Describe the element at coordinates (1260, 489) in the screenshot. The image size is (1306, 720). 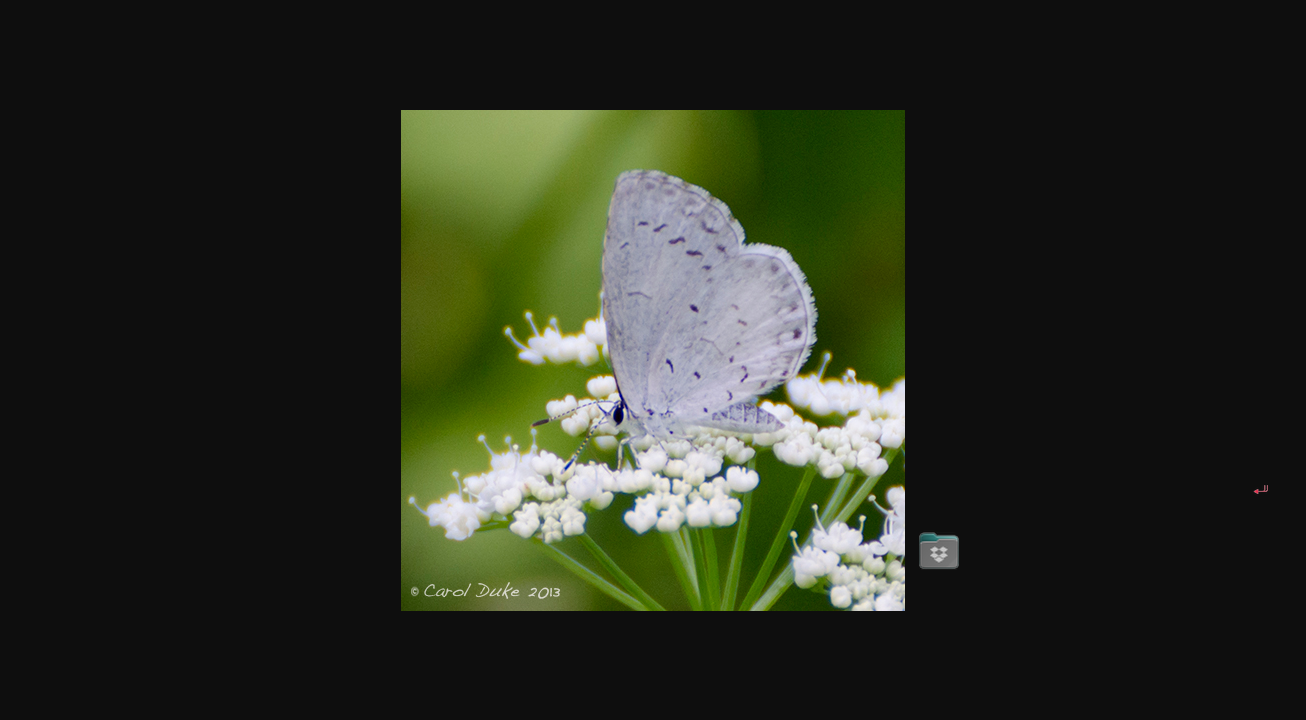
I see `reply to all recipients of an email` at that location.